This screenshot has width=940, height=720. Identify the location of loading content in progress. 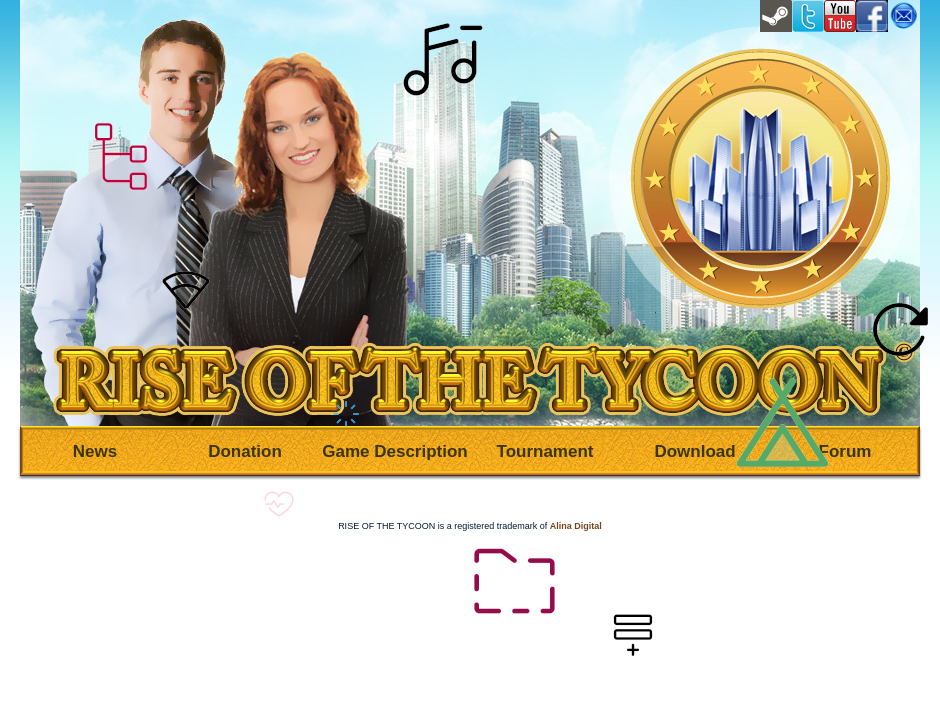
(346, 414).